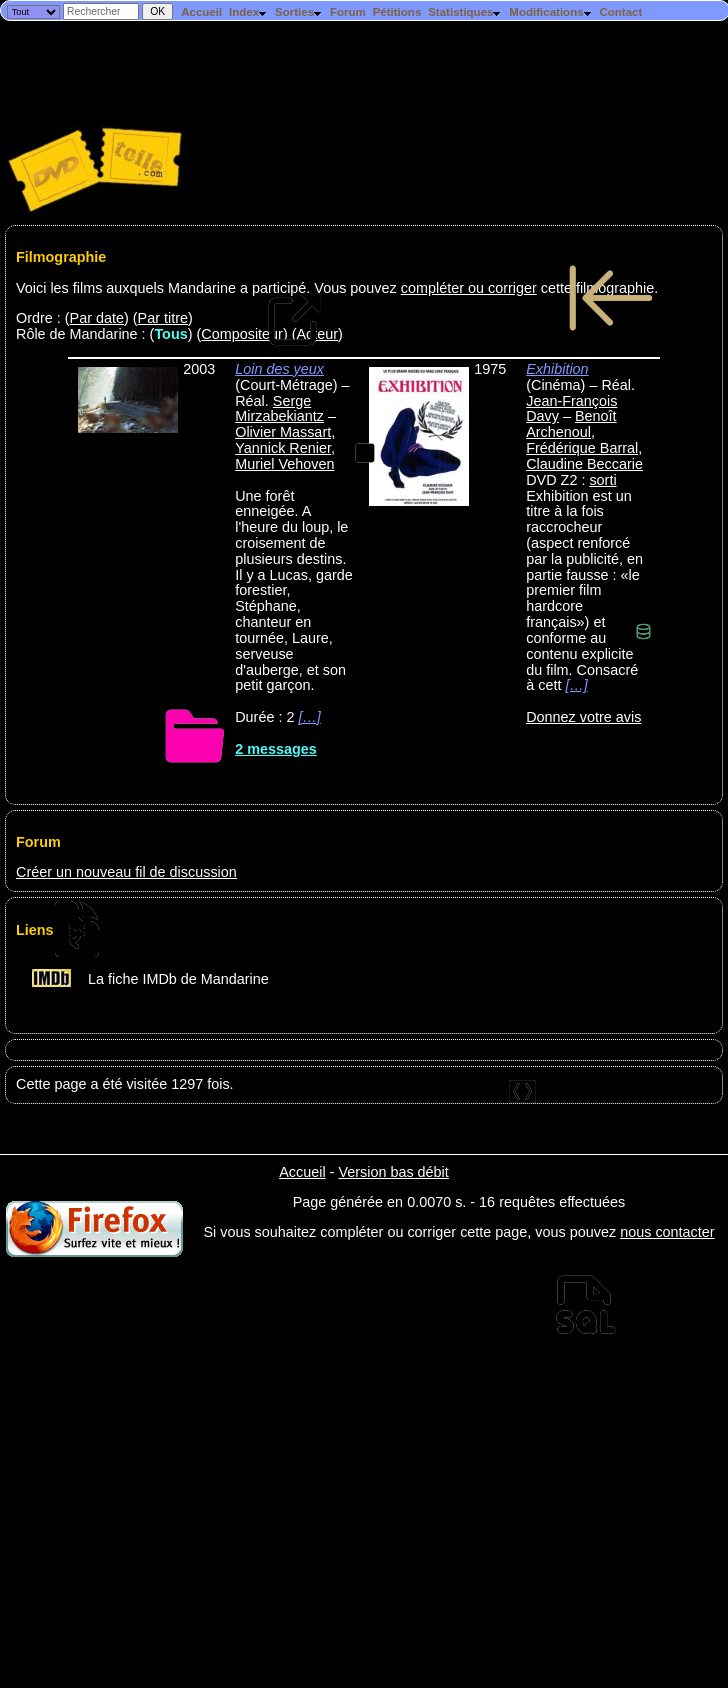 Image resolution: width=728 pixels, height=1688 pixels. What do you see at coordinates (522, 1091) in the screenshot?
I see `view or edit source code` at bounding box center [522, 1091].